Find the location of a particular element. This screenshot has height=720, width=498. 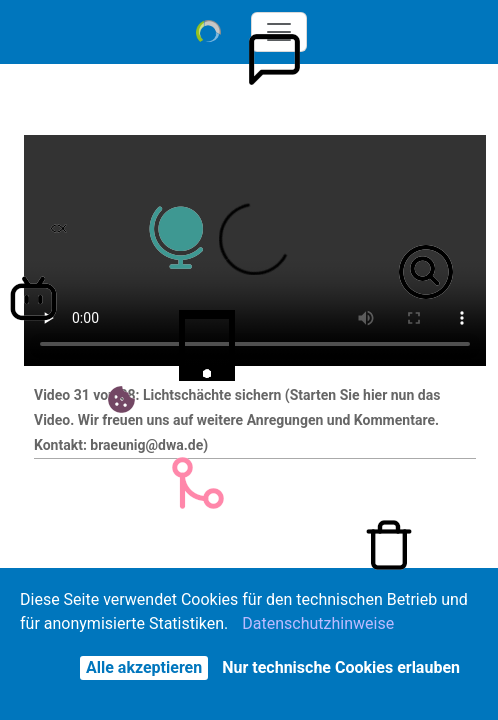

merge branches in version control is located at coordinates (198, 483).